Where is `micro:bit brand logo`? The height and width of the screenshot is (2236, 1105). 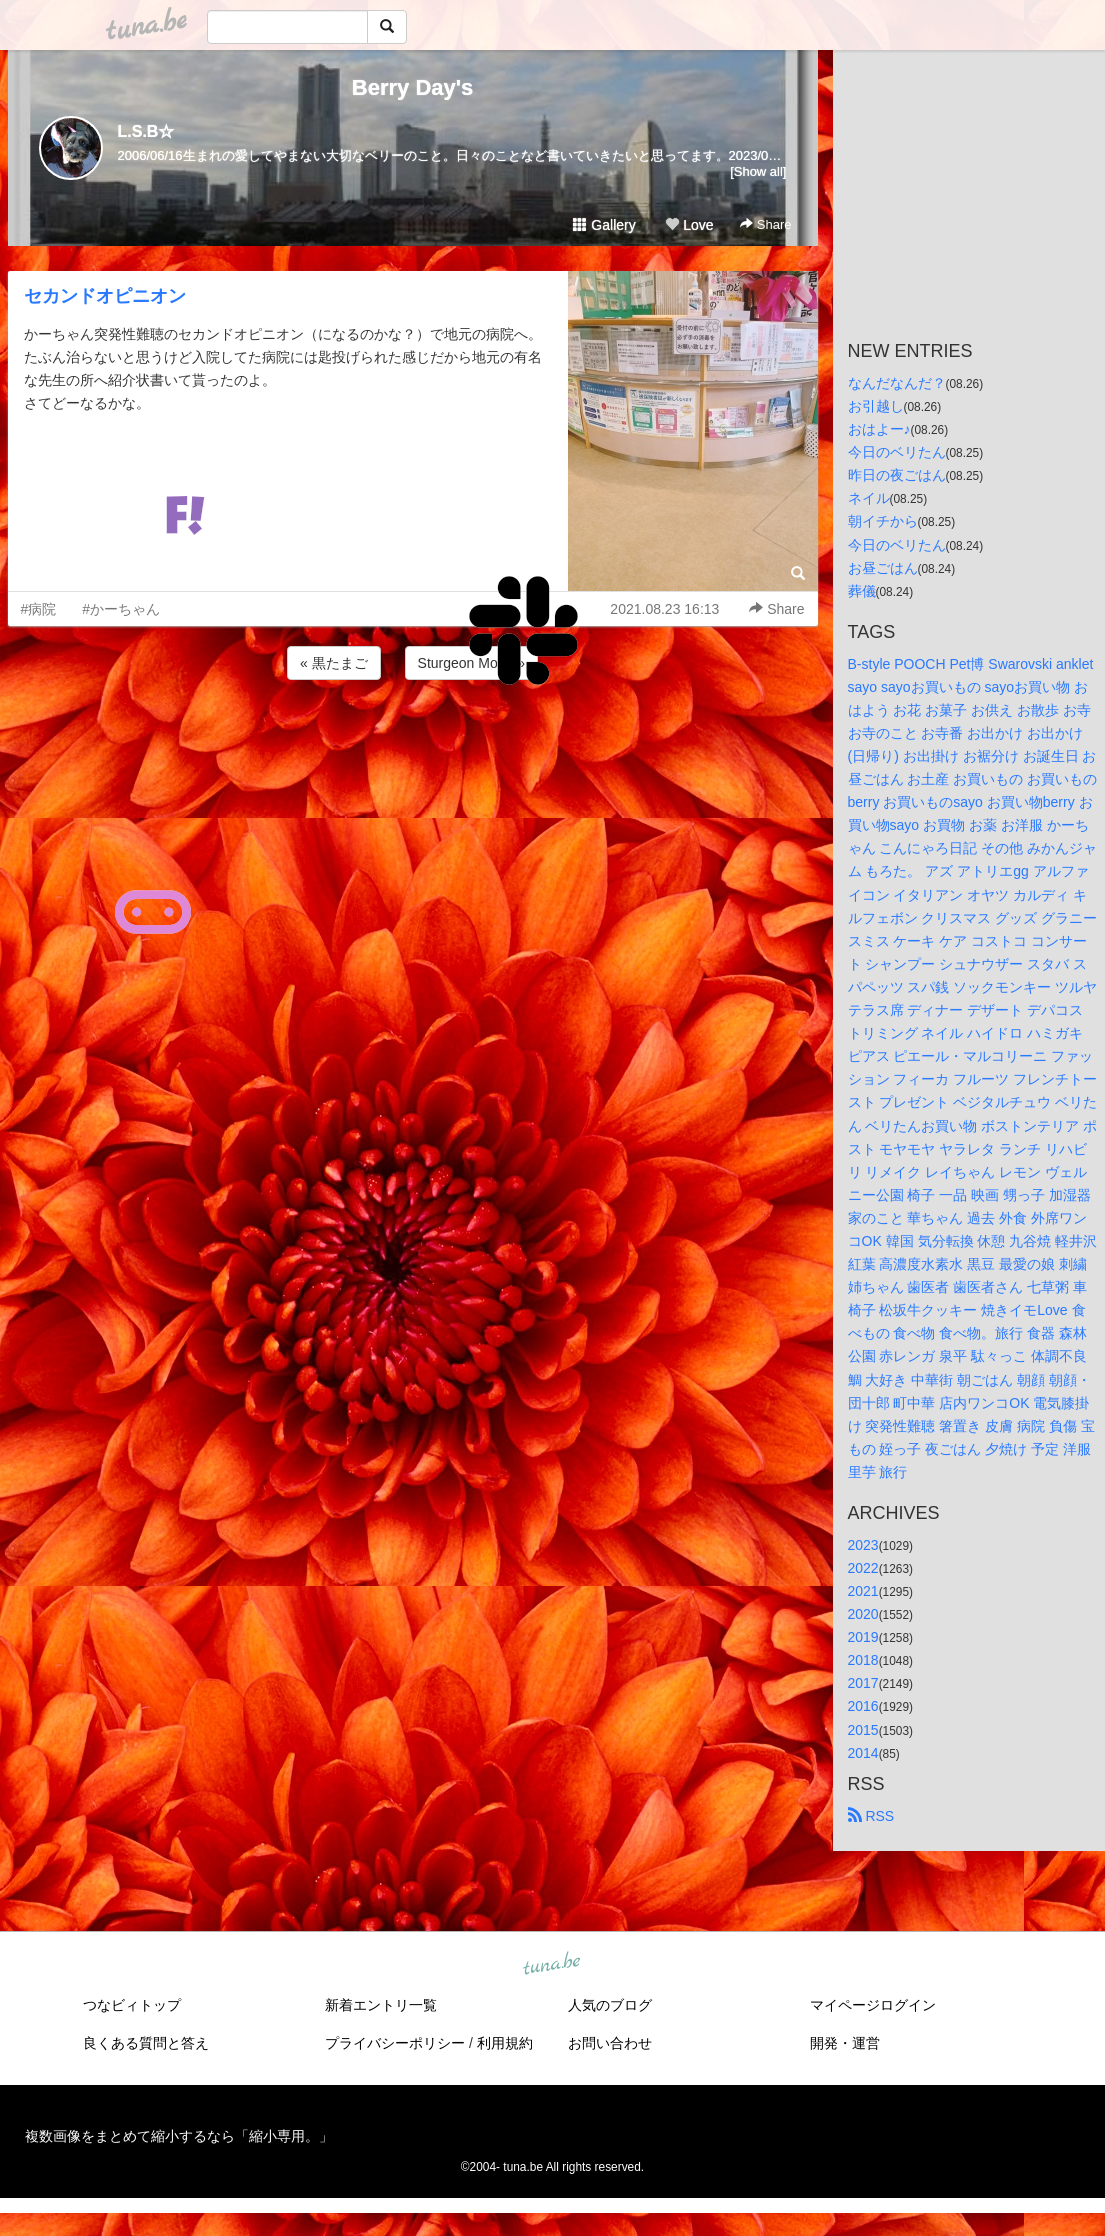 micro:bit brand logo is located at coordinates (153, 912).